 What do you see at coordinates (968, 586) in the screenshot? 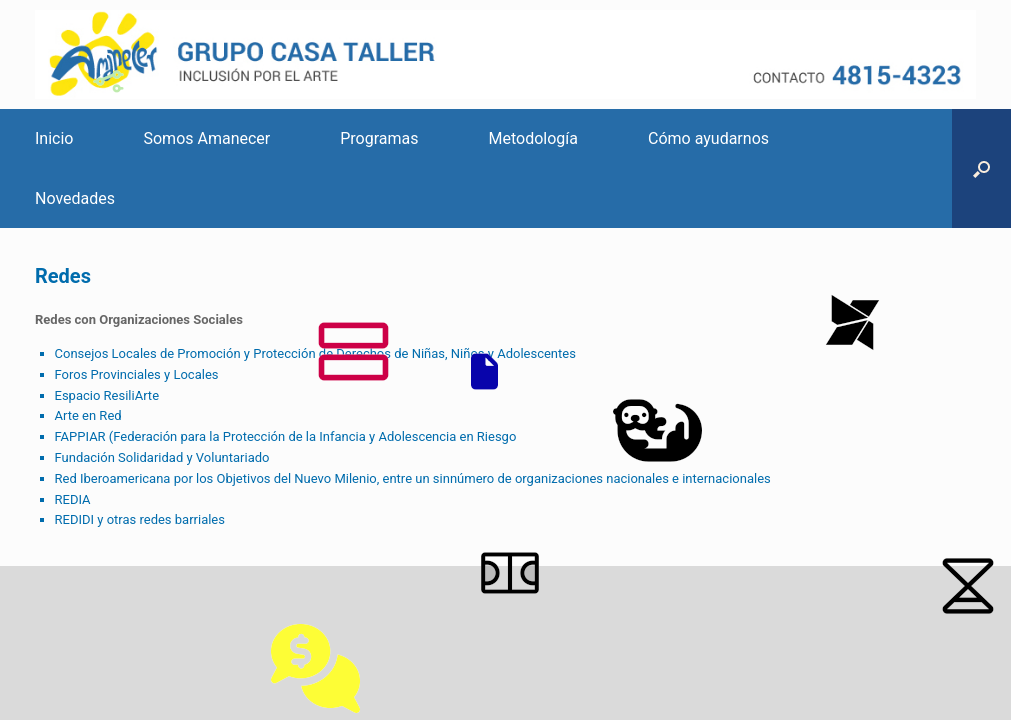
I see `indicates time running low or nearly expired` at bounding box center [968, 586].